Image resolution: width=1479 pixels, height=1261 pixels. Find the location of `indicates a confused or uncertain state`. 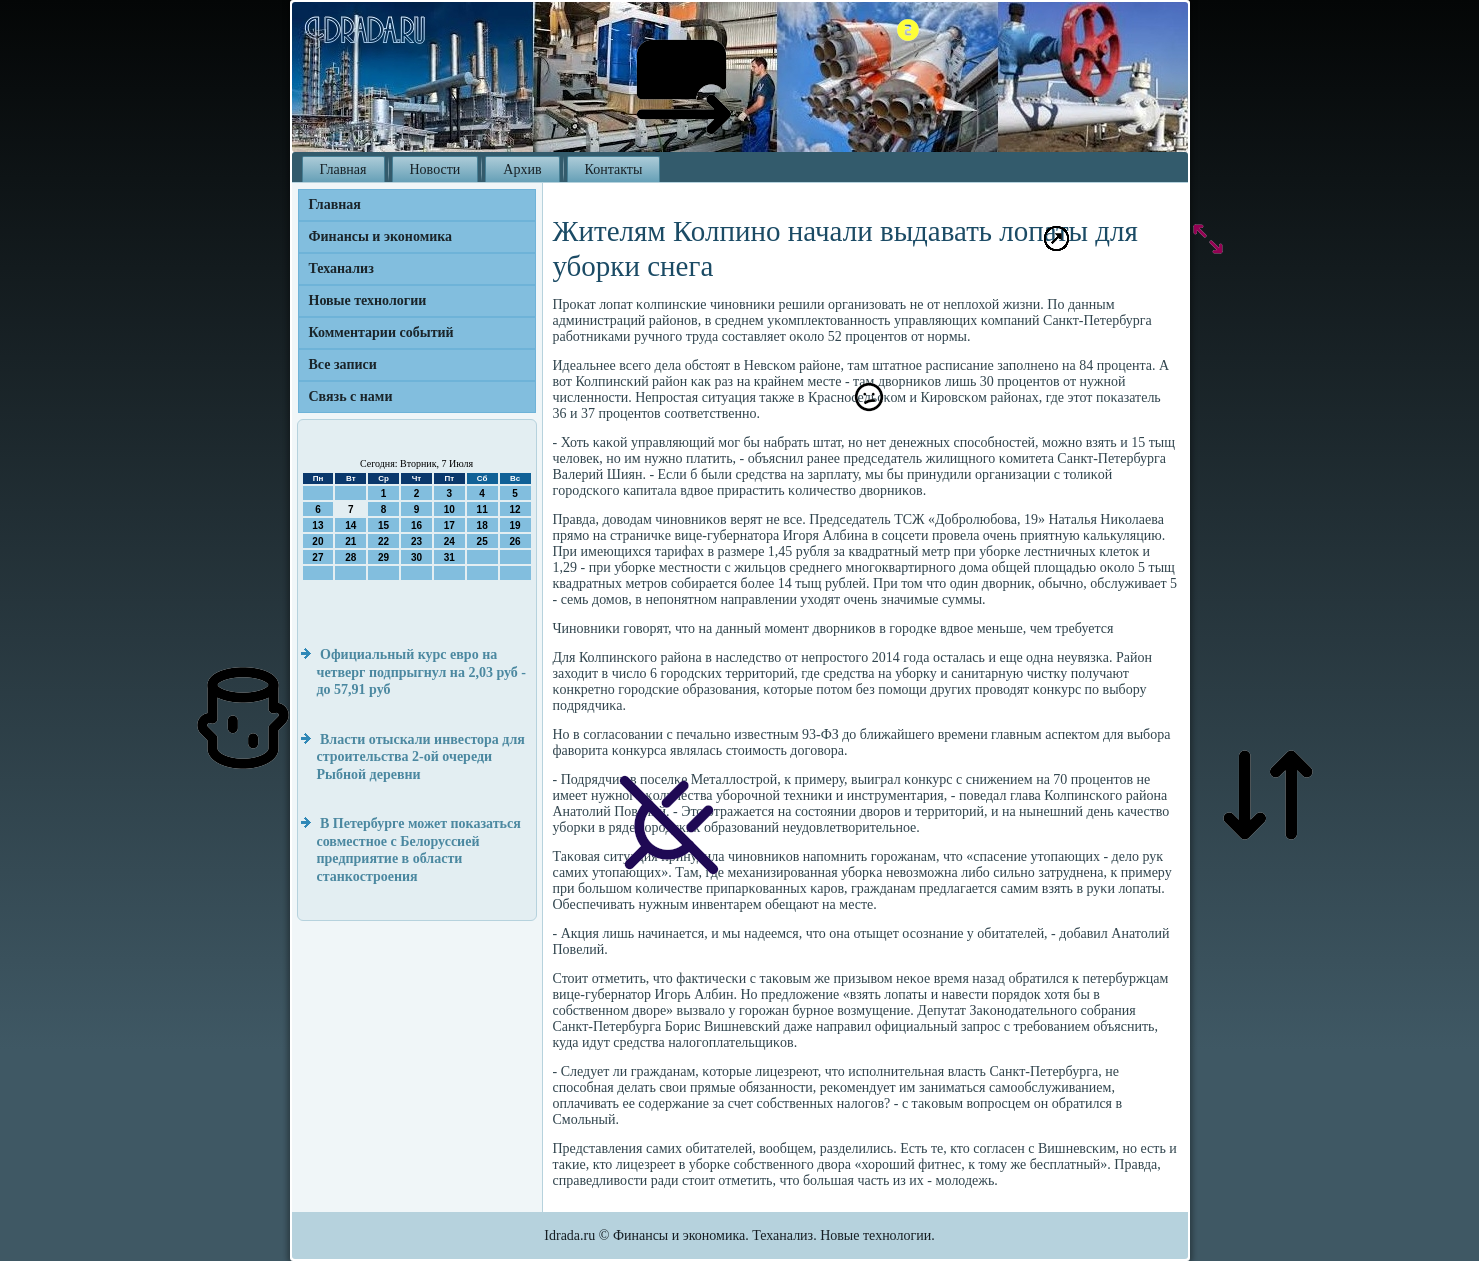

indicates a confused or uncertain state is located at coordinates (869, 397).